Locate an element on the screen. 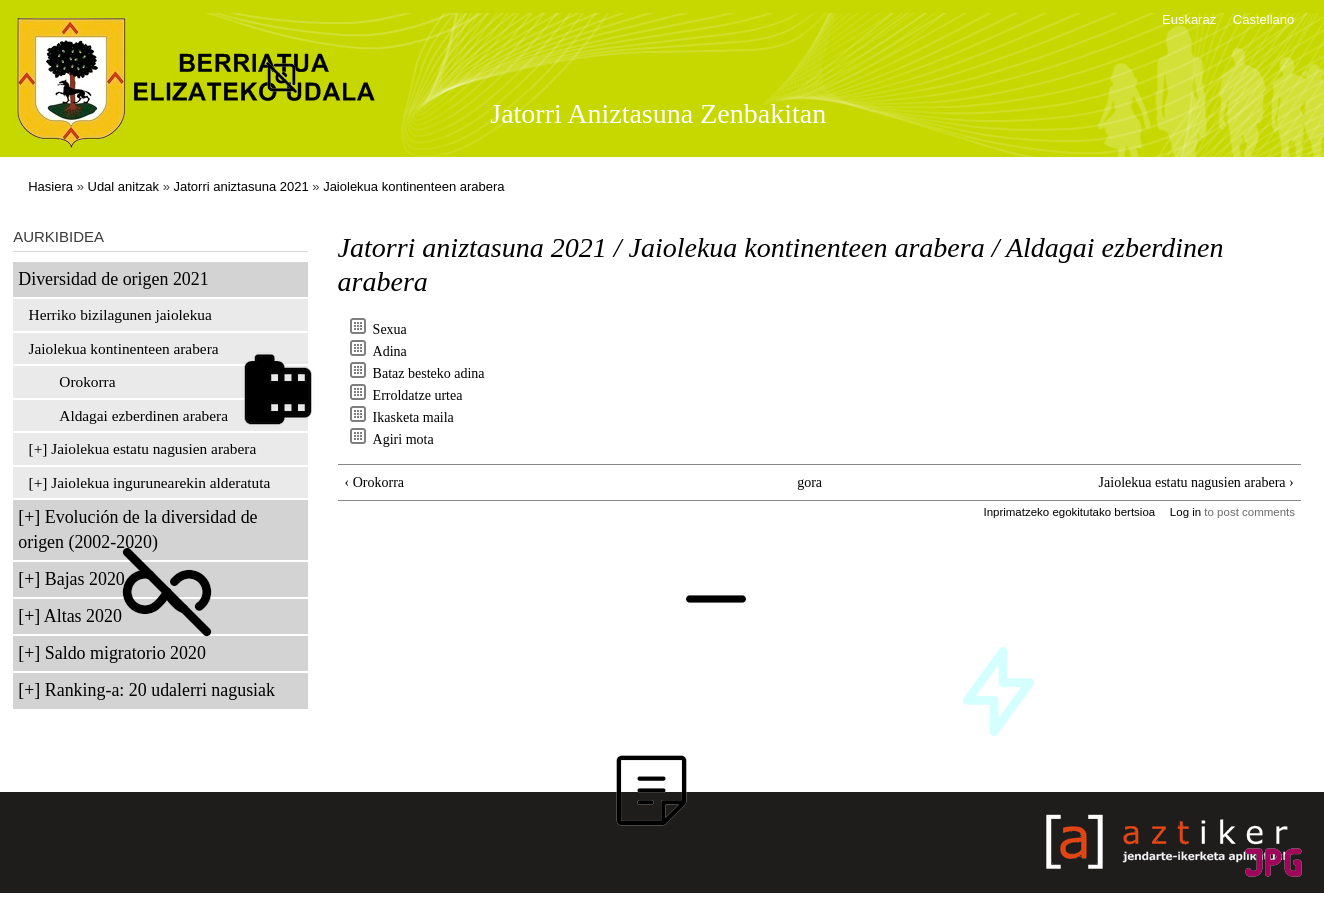 Image resolution: width=1324 pixels, height=911 pixels. access photos from camera roll is located at coordinates (278, 391).